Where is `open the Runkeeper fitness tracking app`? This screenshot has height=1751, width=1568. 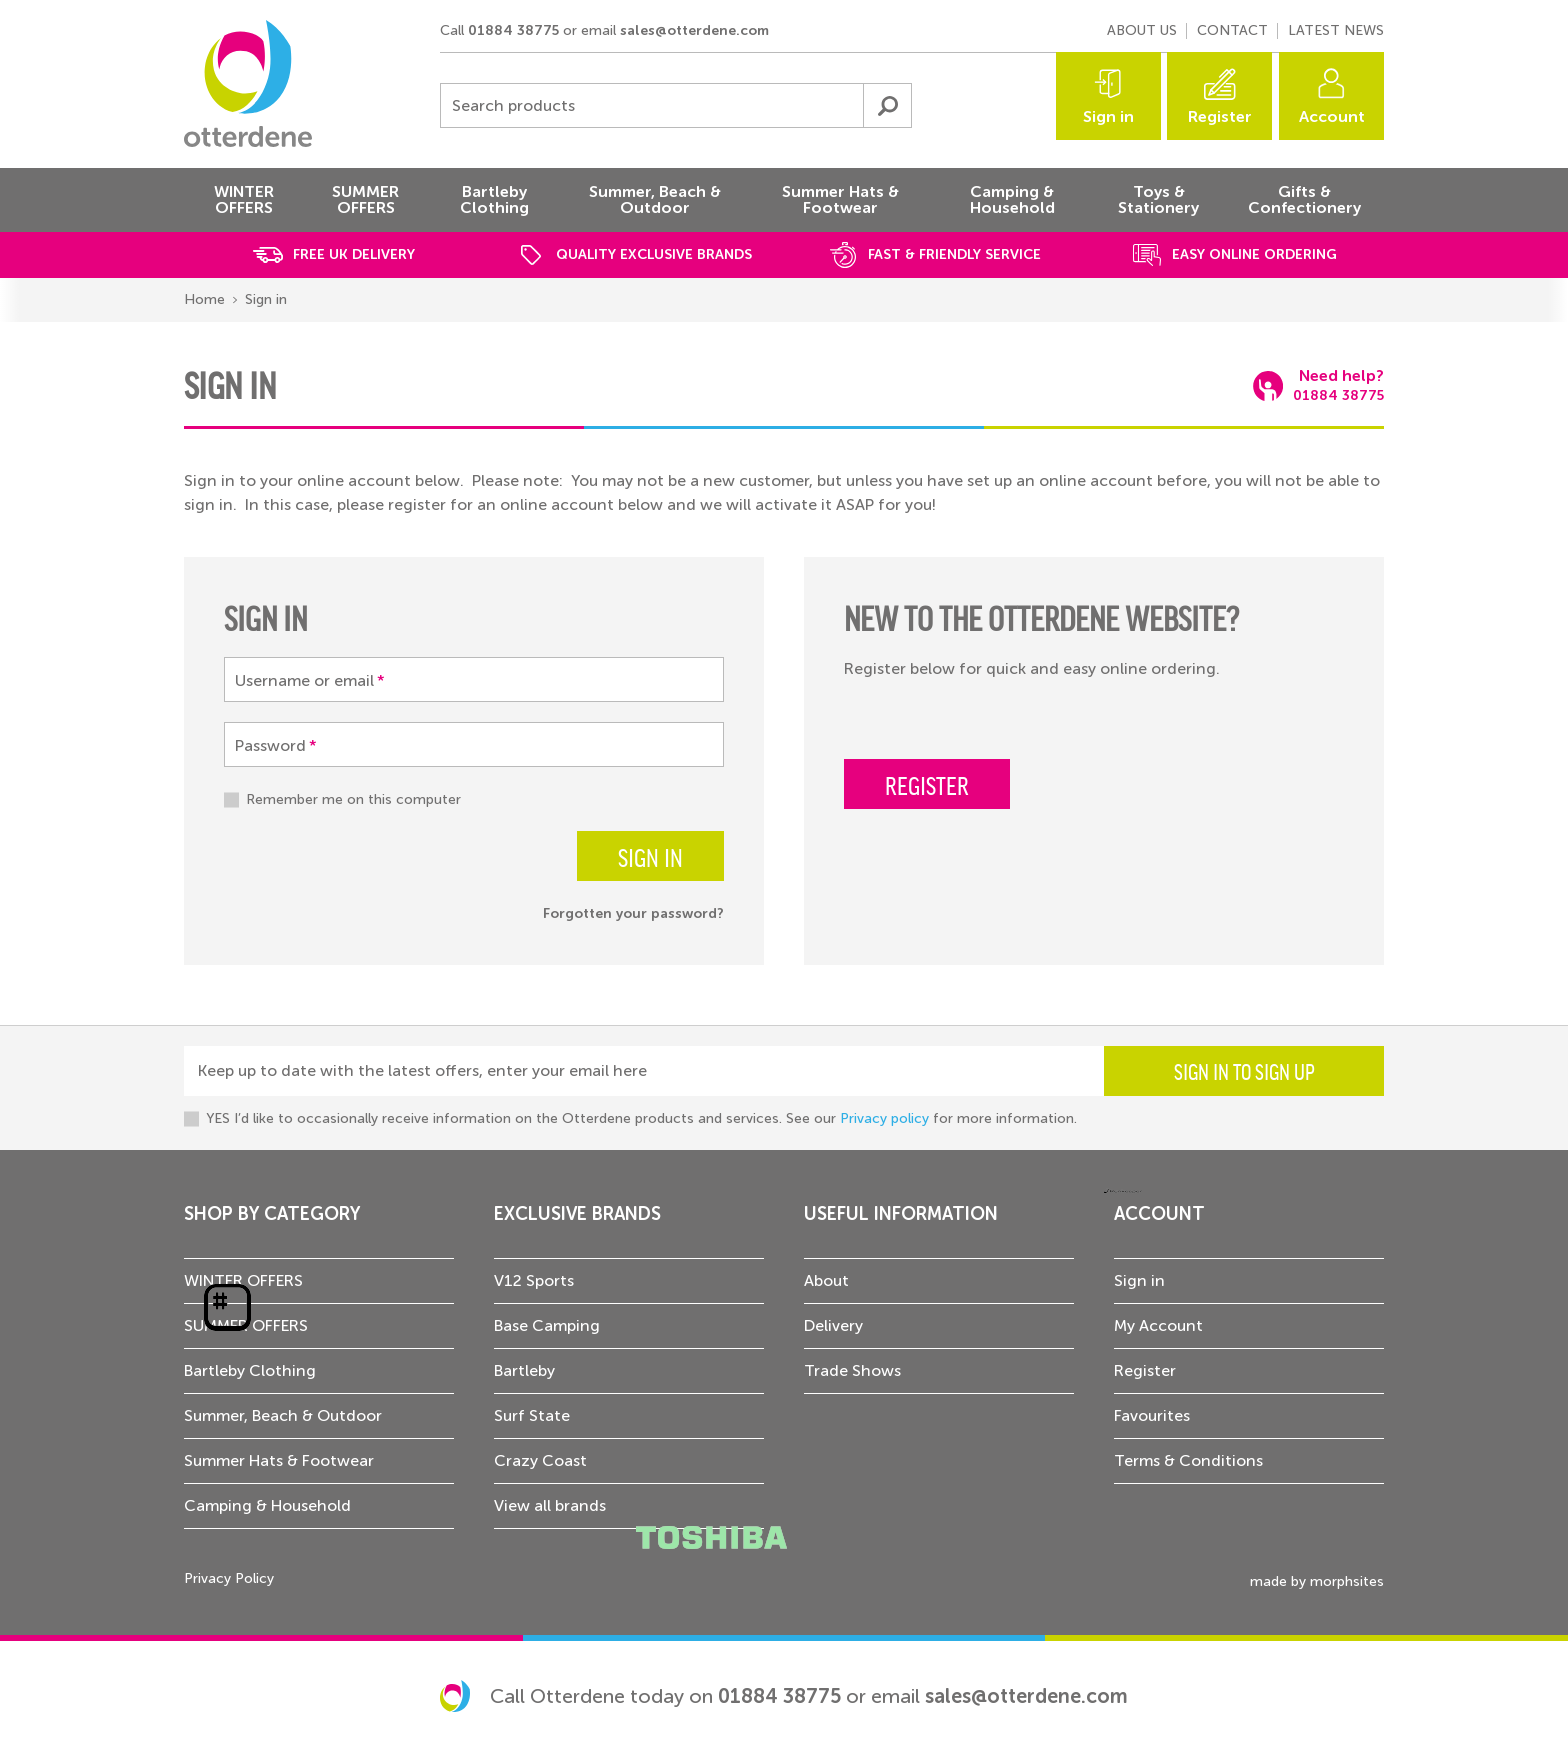 open the Runkeeper fitness tracking app is located at coordinates (1123, 1191).